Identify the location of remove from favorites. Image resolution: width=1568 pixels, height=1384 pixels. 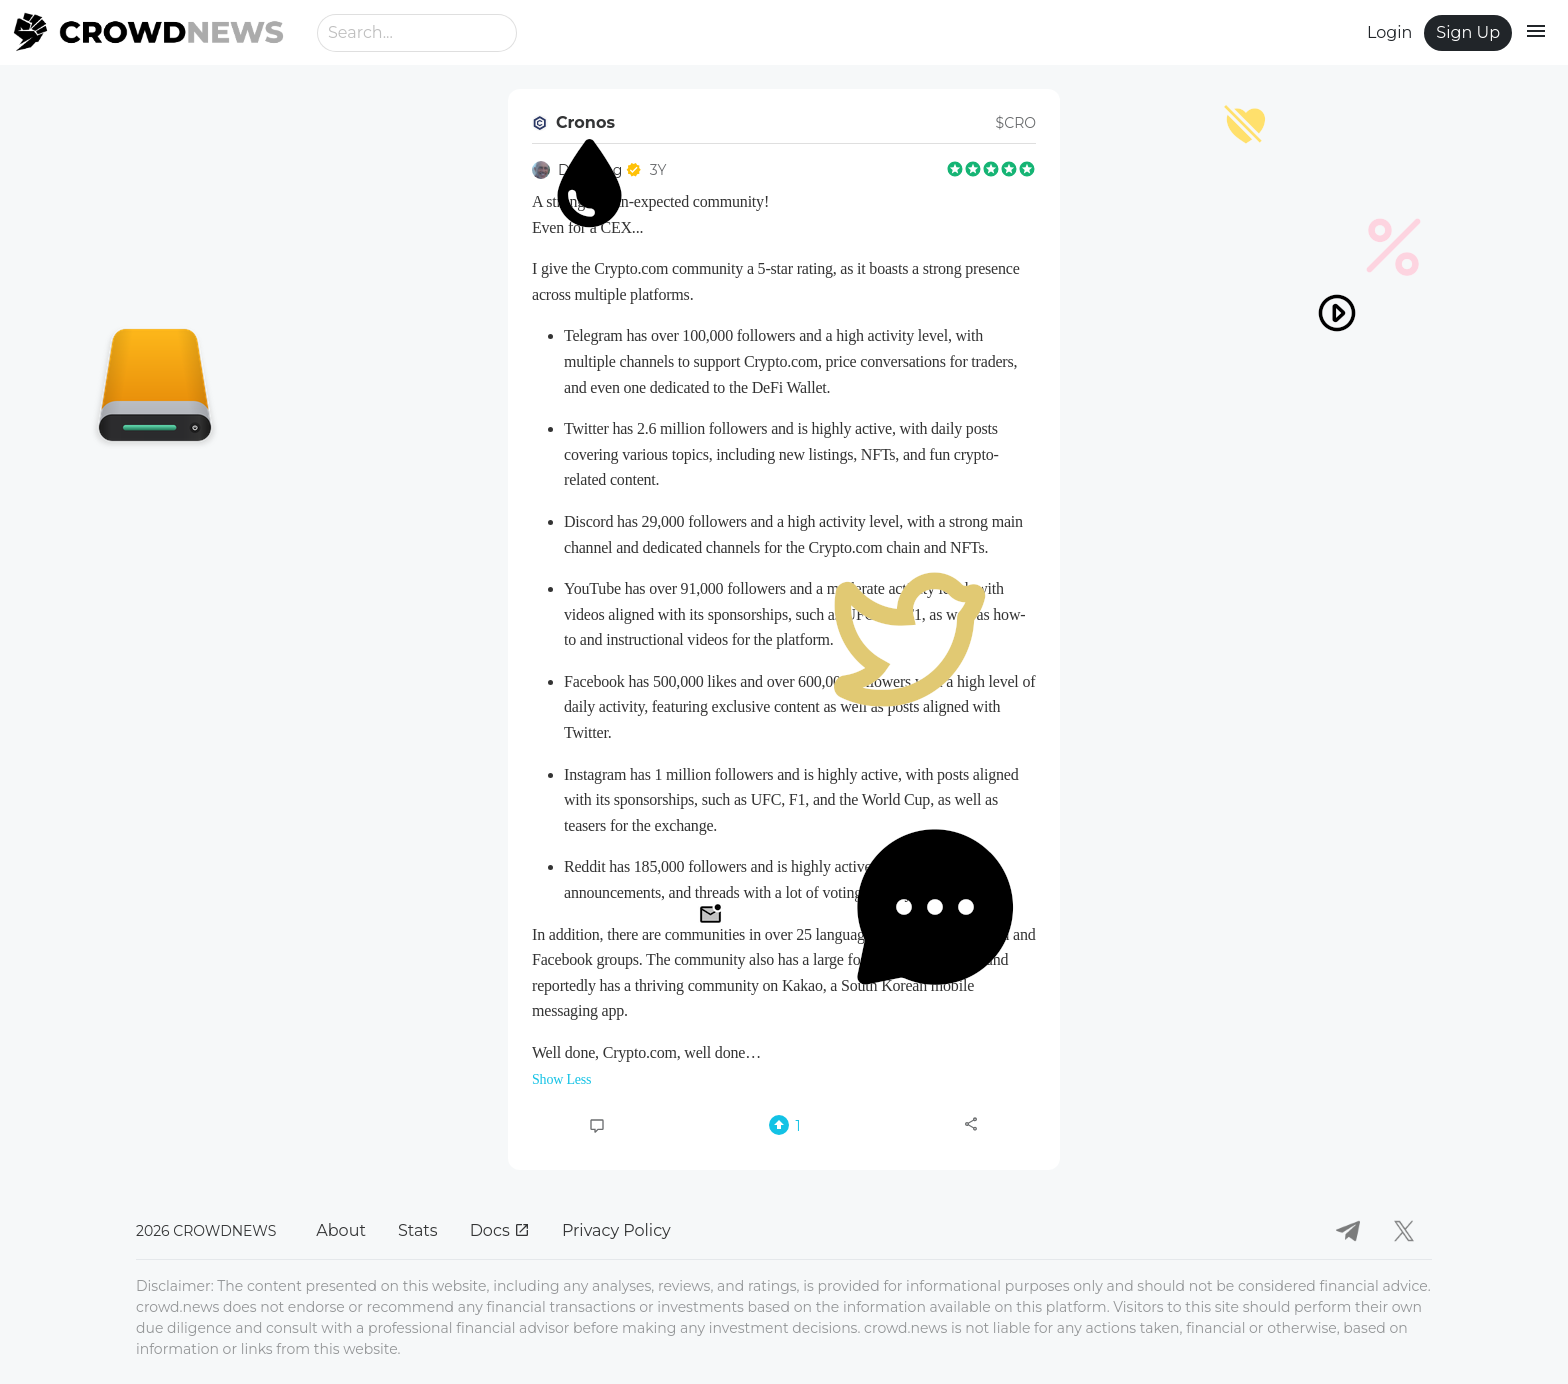
(1244, 124).